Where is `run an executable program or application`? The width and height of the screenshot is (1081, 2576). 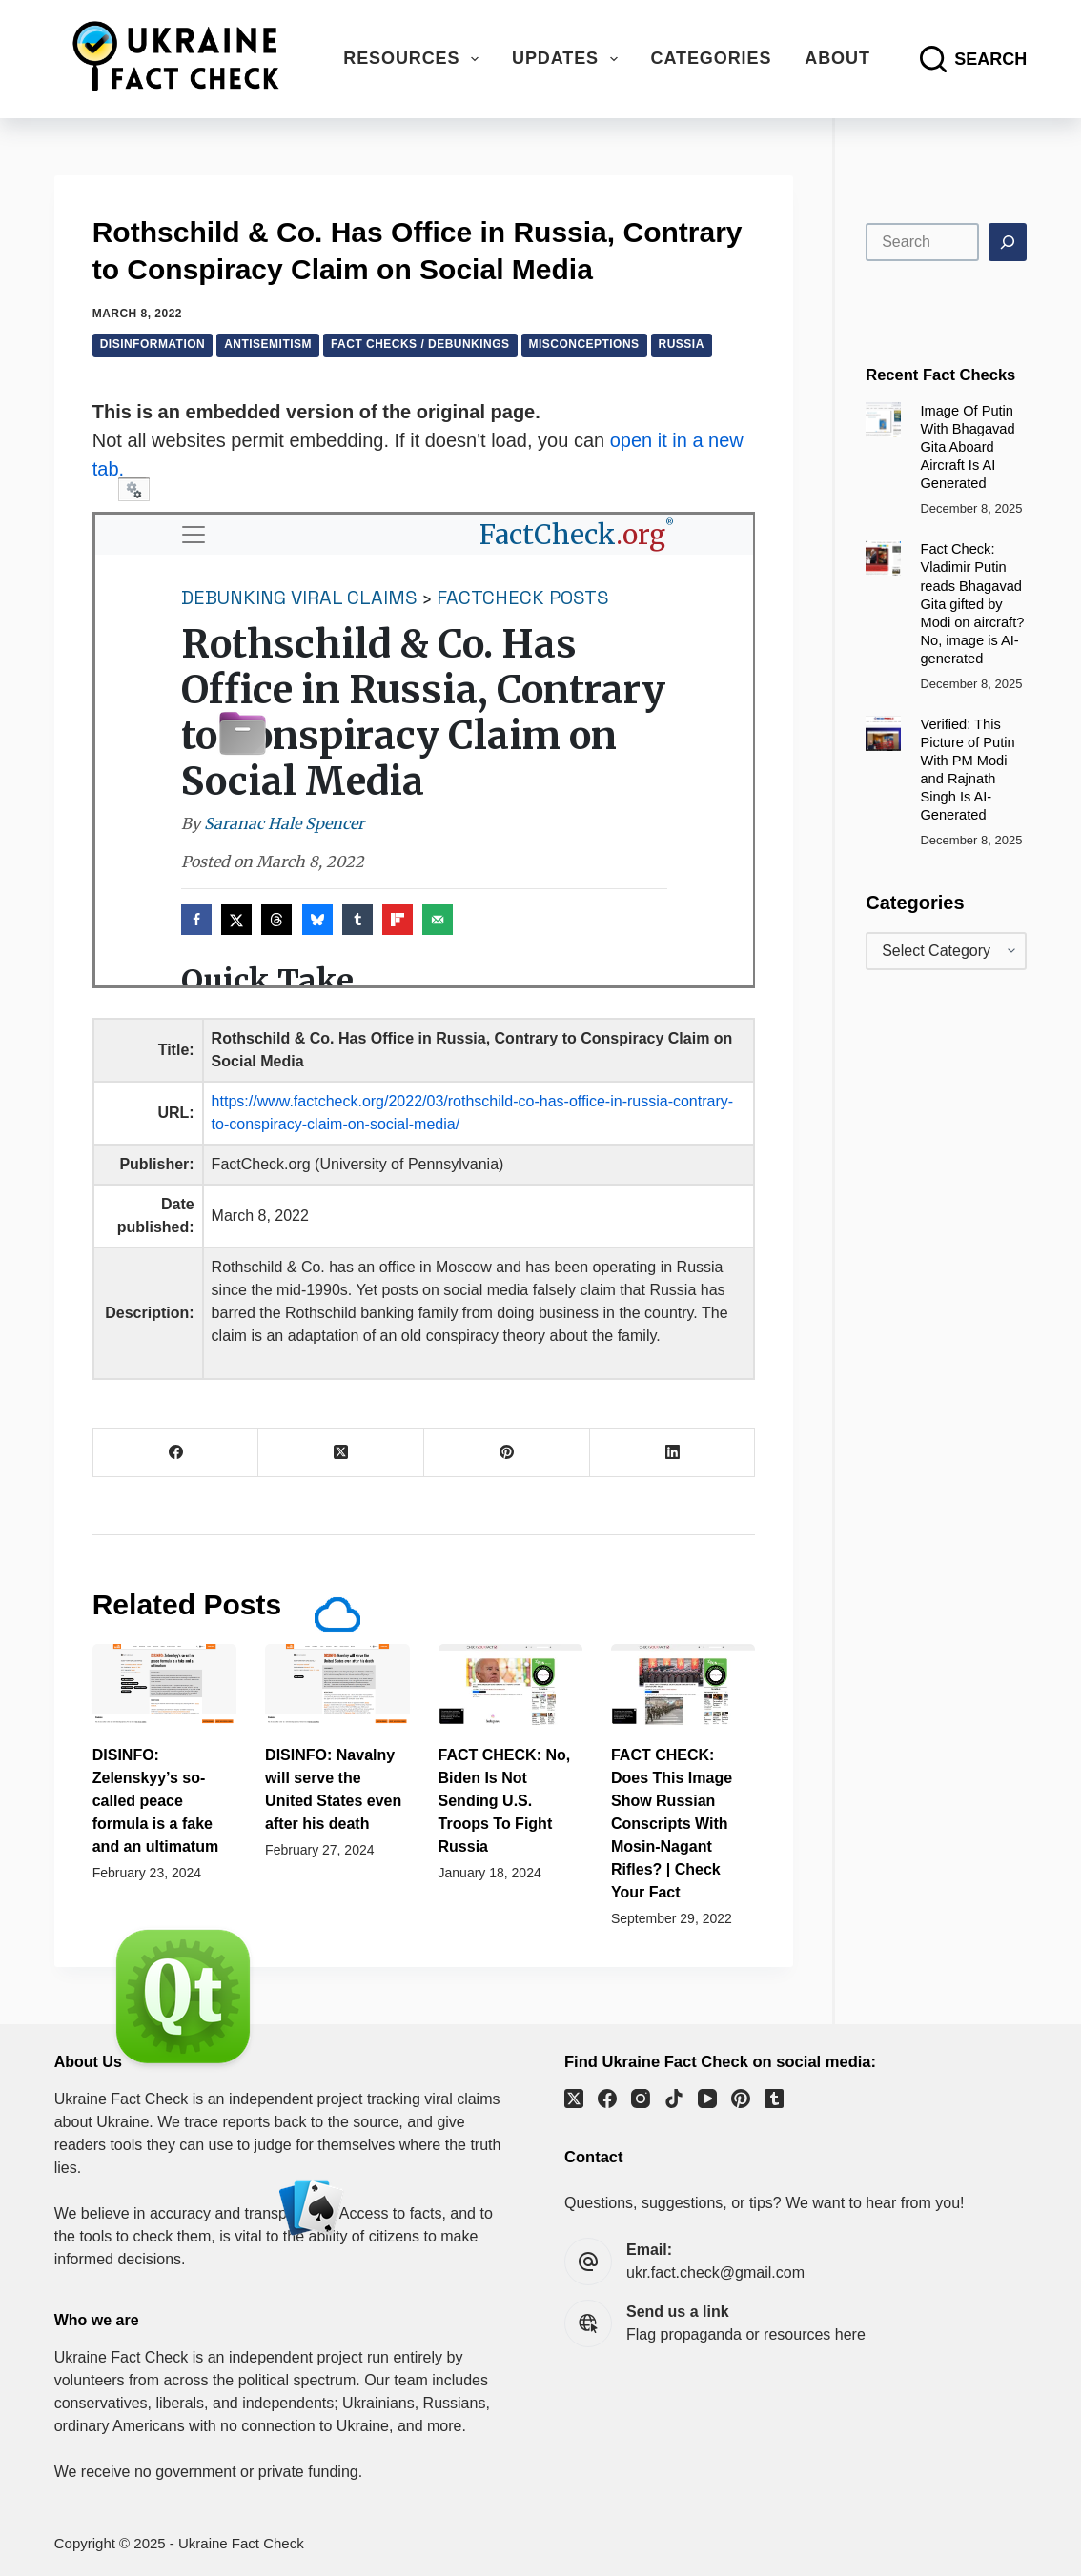
run an executable program or application is located at coordinates (133, 489).